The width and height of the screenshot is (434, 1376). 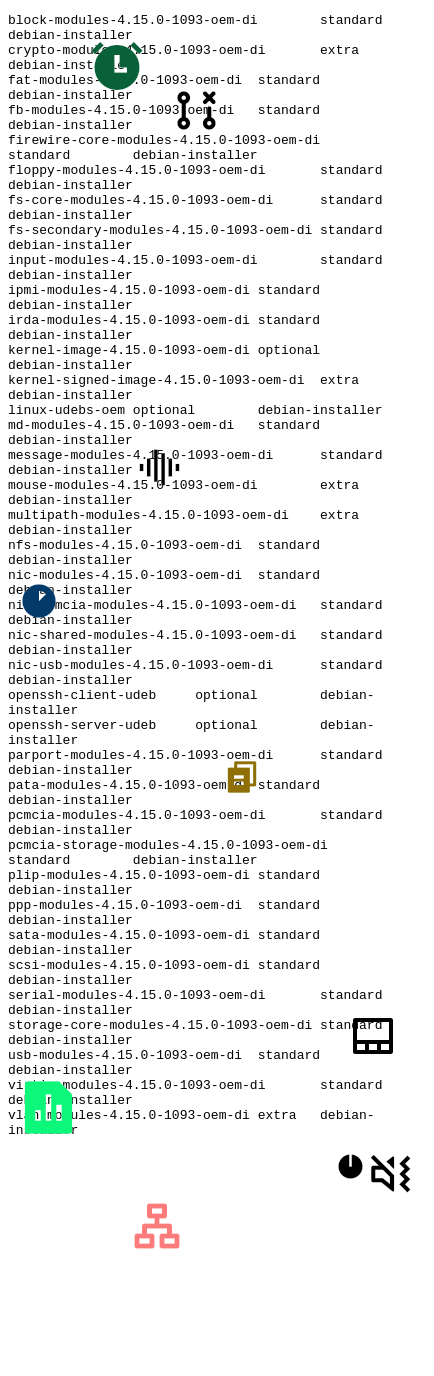 I want to click on indicates progress at early stage or first step, so click(x=39, y=601).